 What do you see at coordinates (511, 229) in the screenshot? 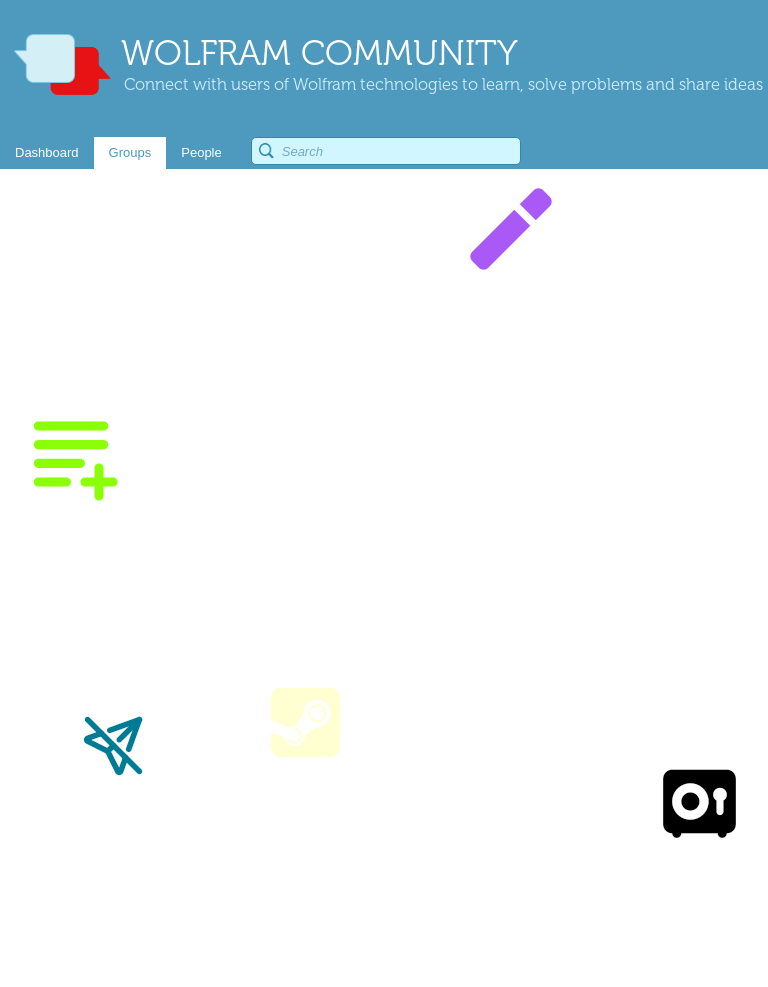
I see `apply automatic enhancements or effects` at bounding box center [511, 229].